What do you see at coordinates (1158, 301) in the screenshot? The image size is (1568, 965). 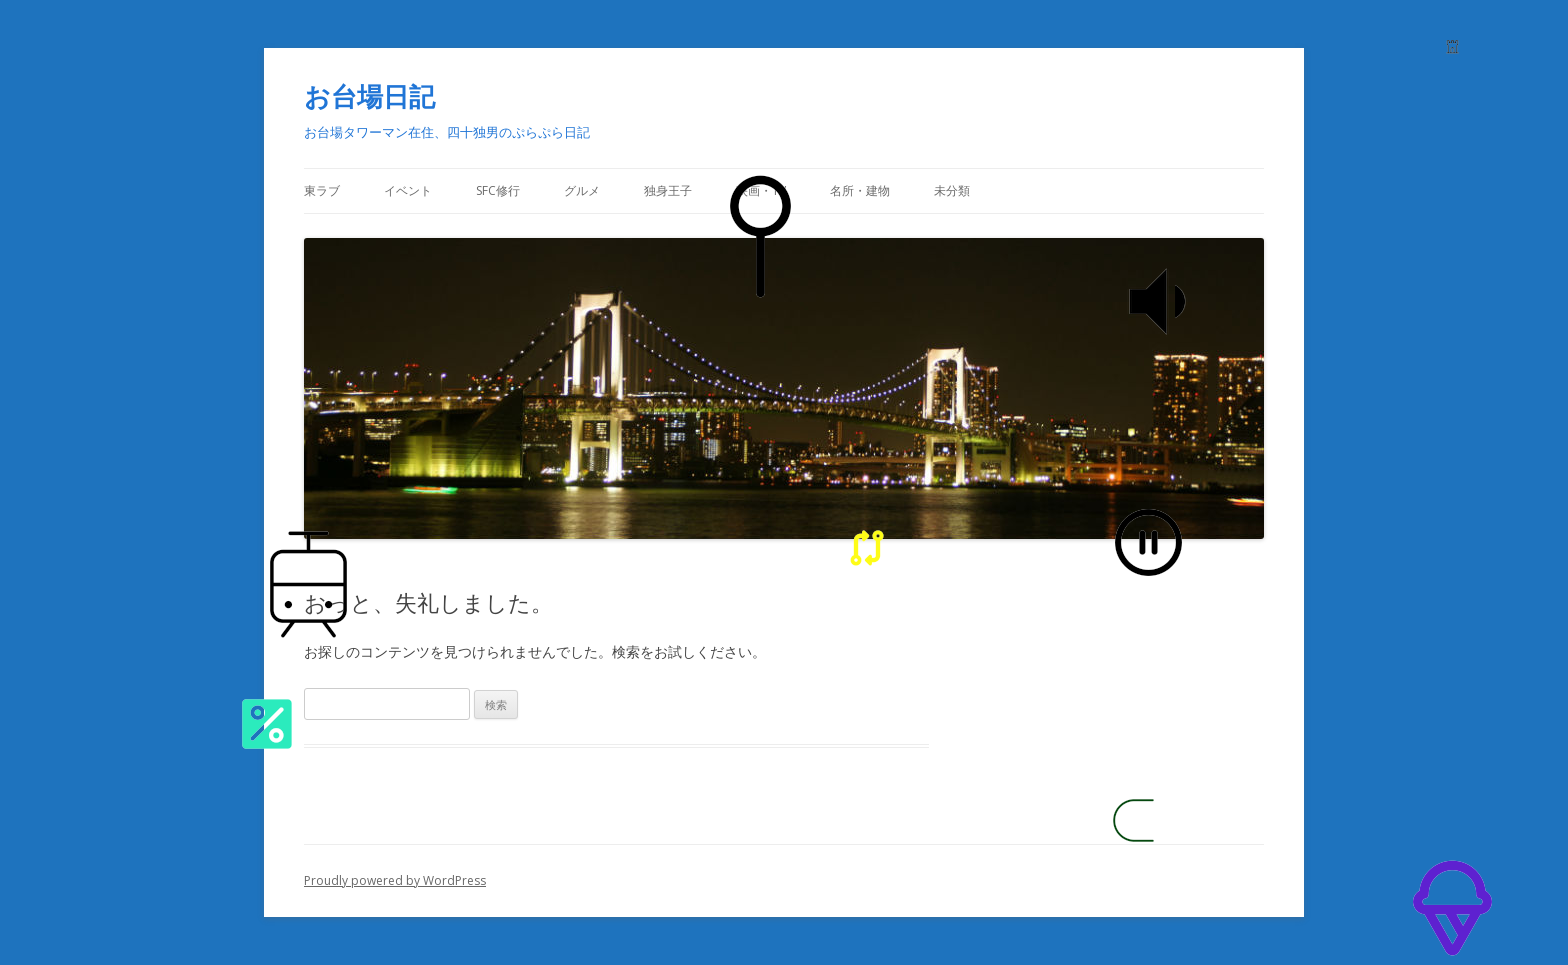 I see `decrease audio volume` at bounding box center [1158, 301].